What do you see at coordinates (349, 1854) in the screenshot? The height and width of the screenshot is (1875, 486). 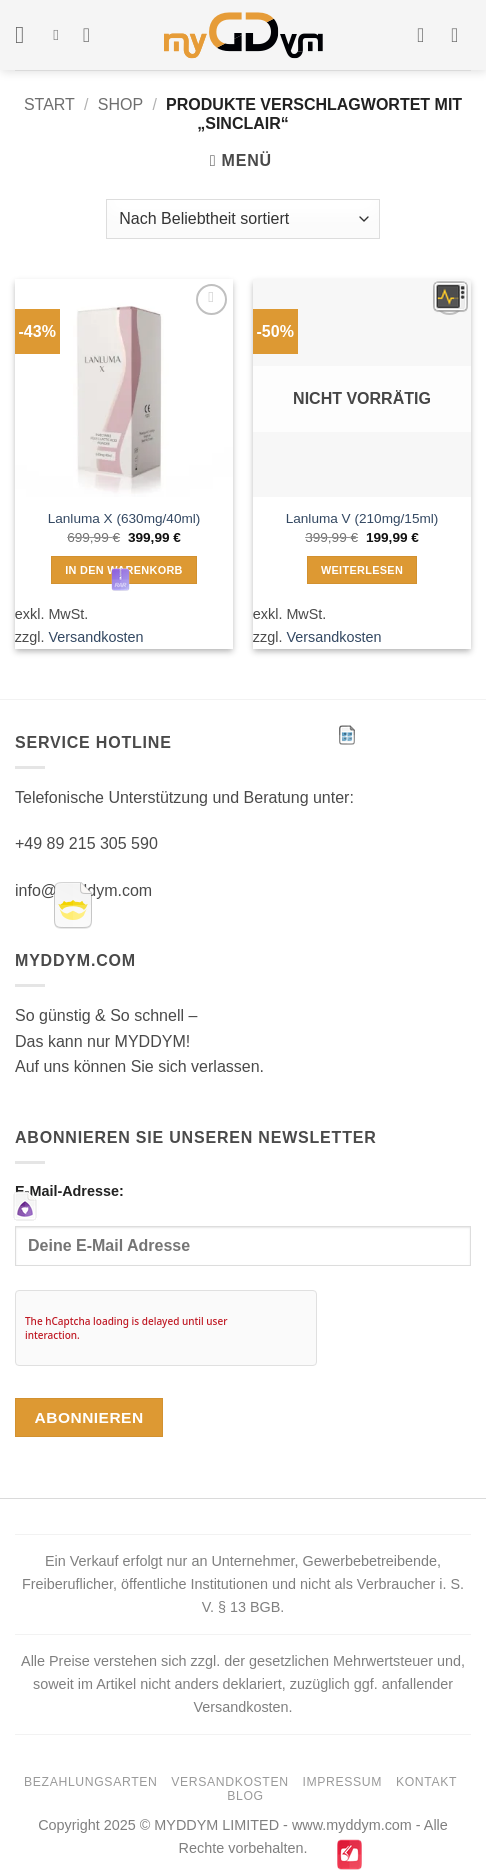 I see `an eps vector image file` at bounding box center [349, 1854].